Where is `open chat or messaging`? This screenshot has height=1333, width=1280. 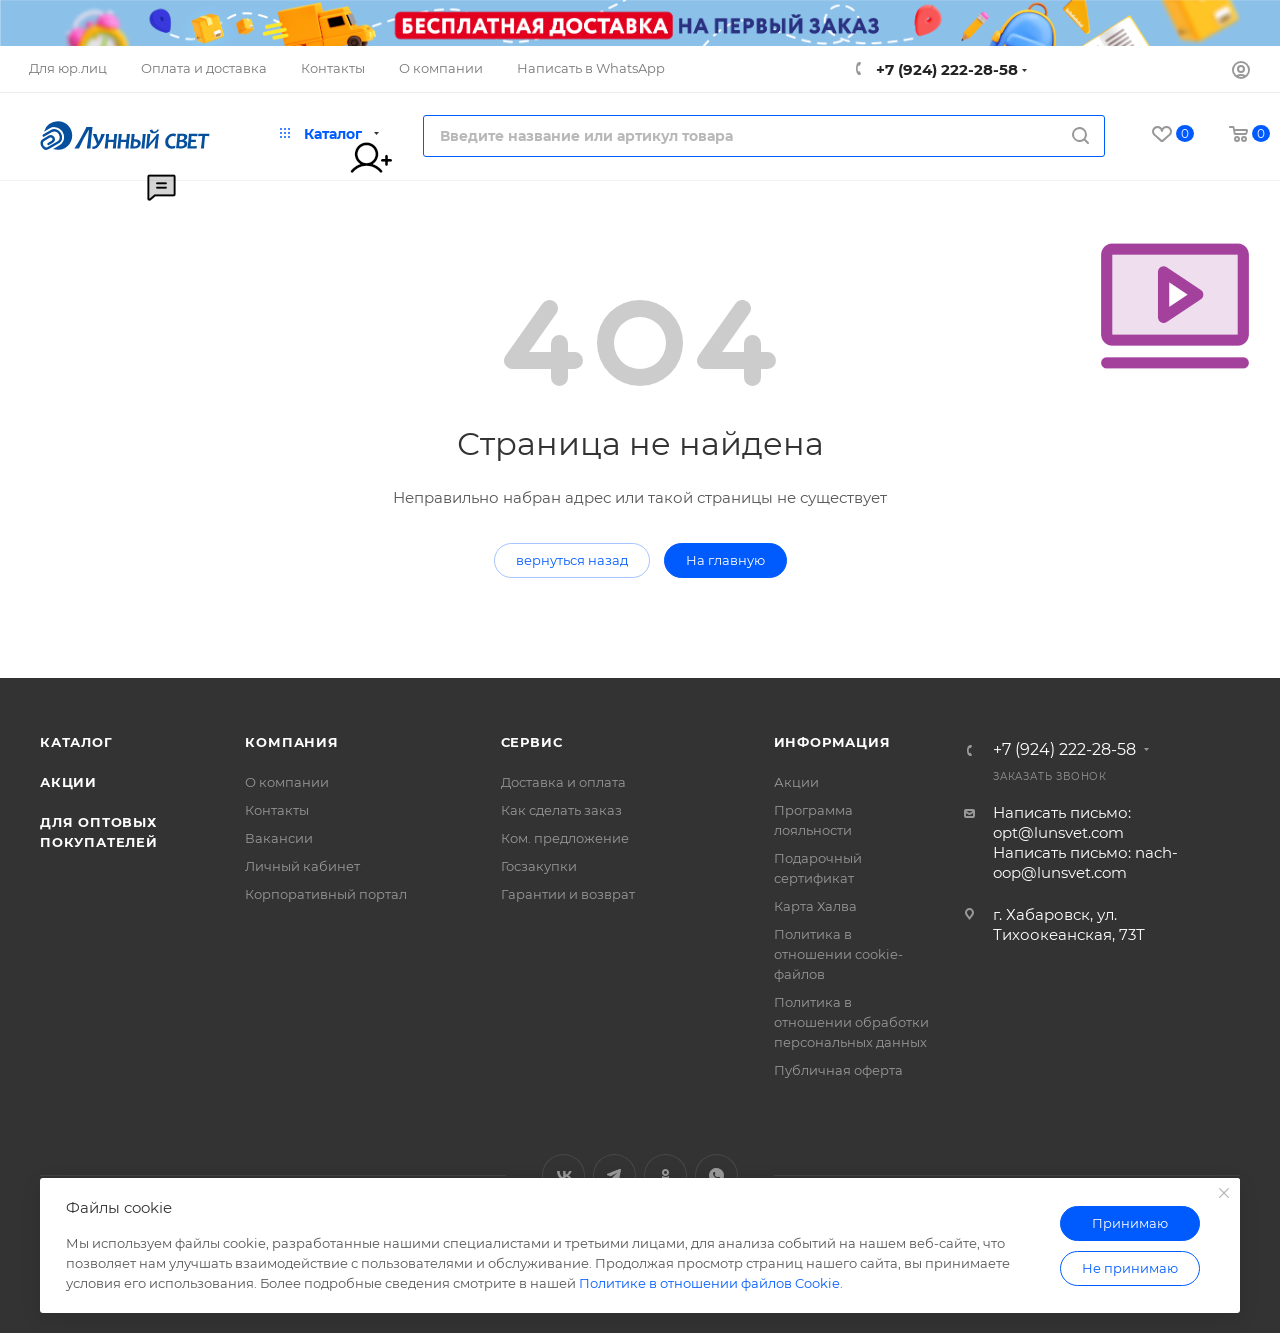
open chat or messaging is located at coordinates (161, 185).